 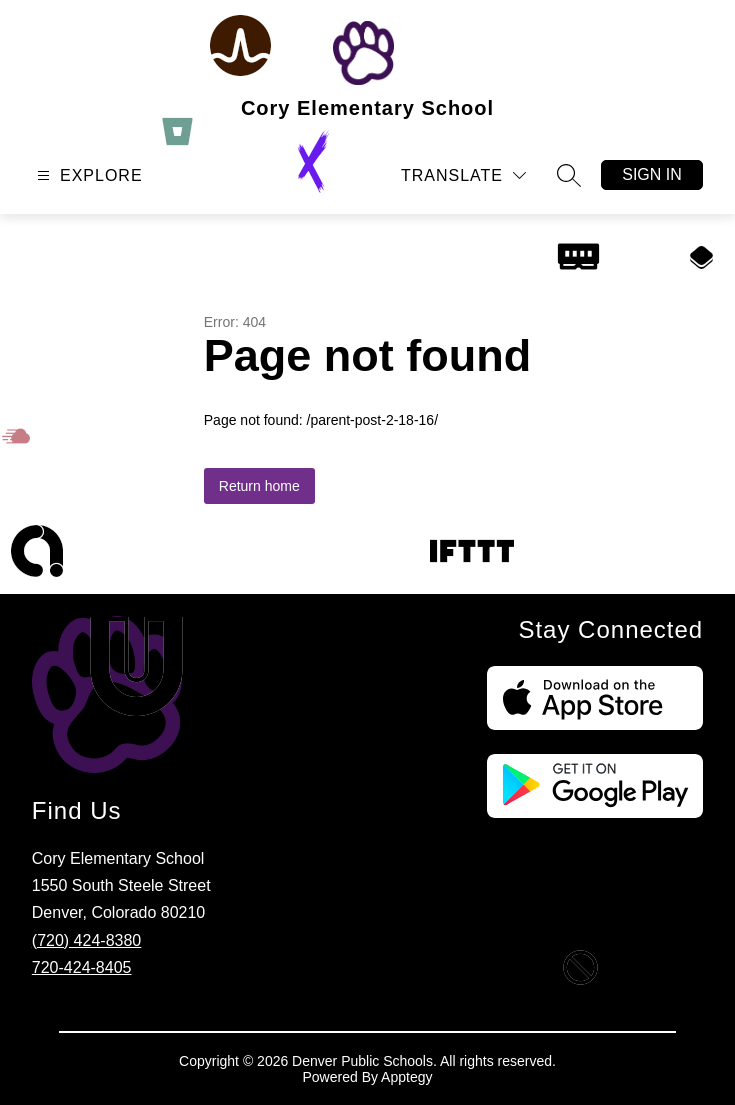 I want to click on view RAM or memory usage, so click(x=578, y=256).